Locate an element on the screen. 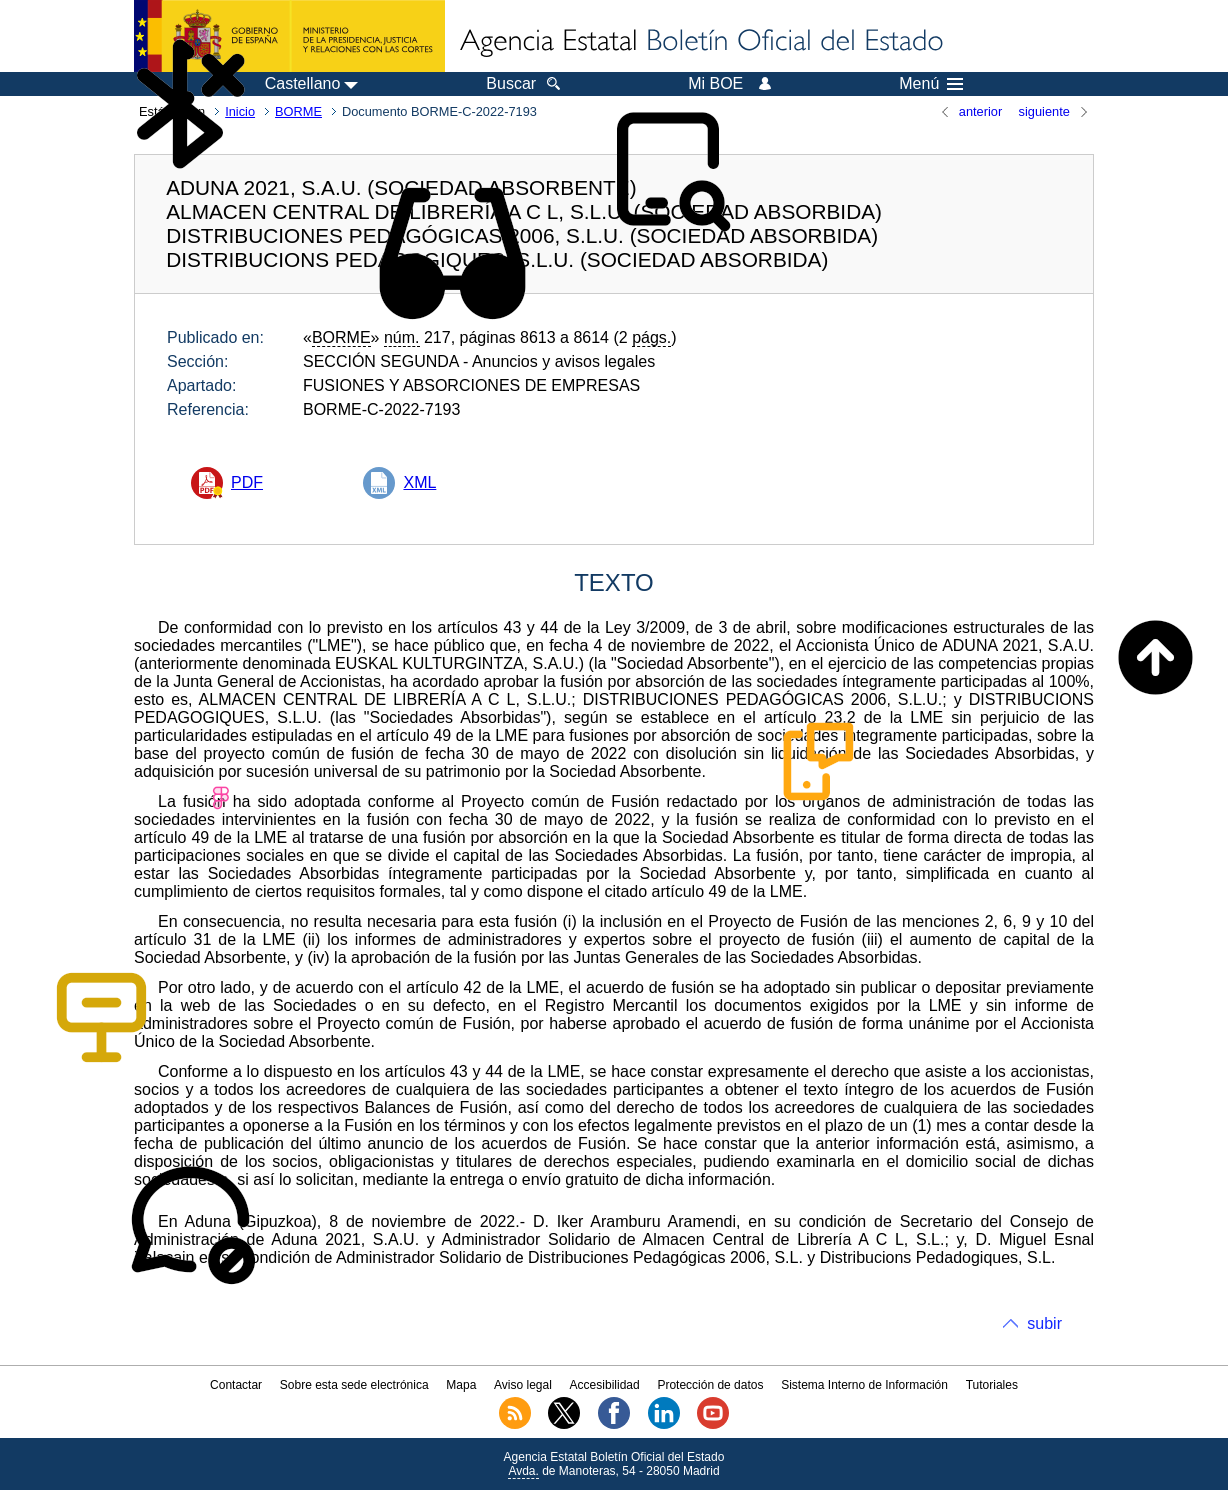 The height and width of the screenshot is (1490, 1228). open figma design file is located at coordinates (220, 797).